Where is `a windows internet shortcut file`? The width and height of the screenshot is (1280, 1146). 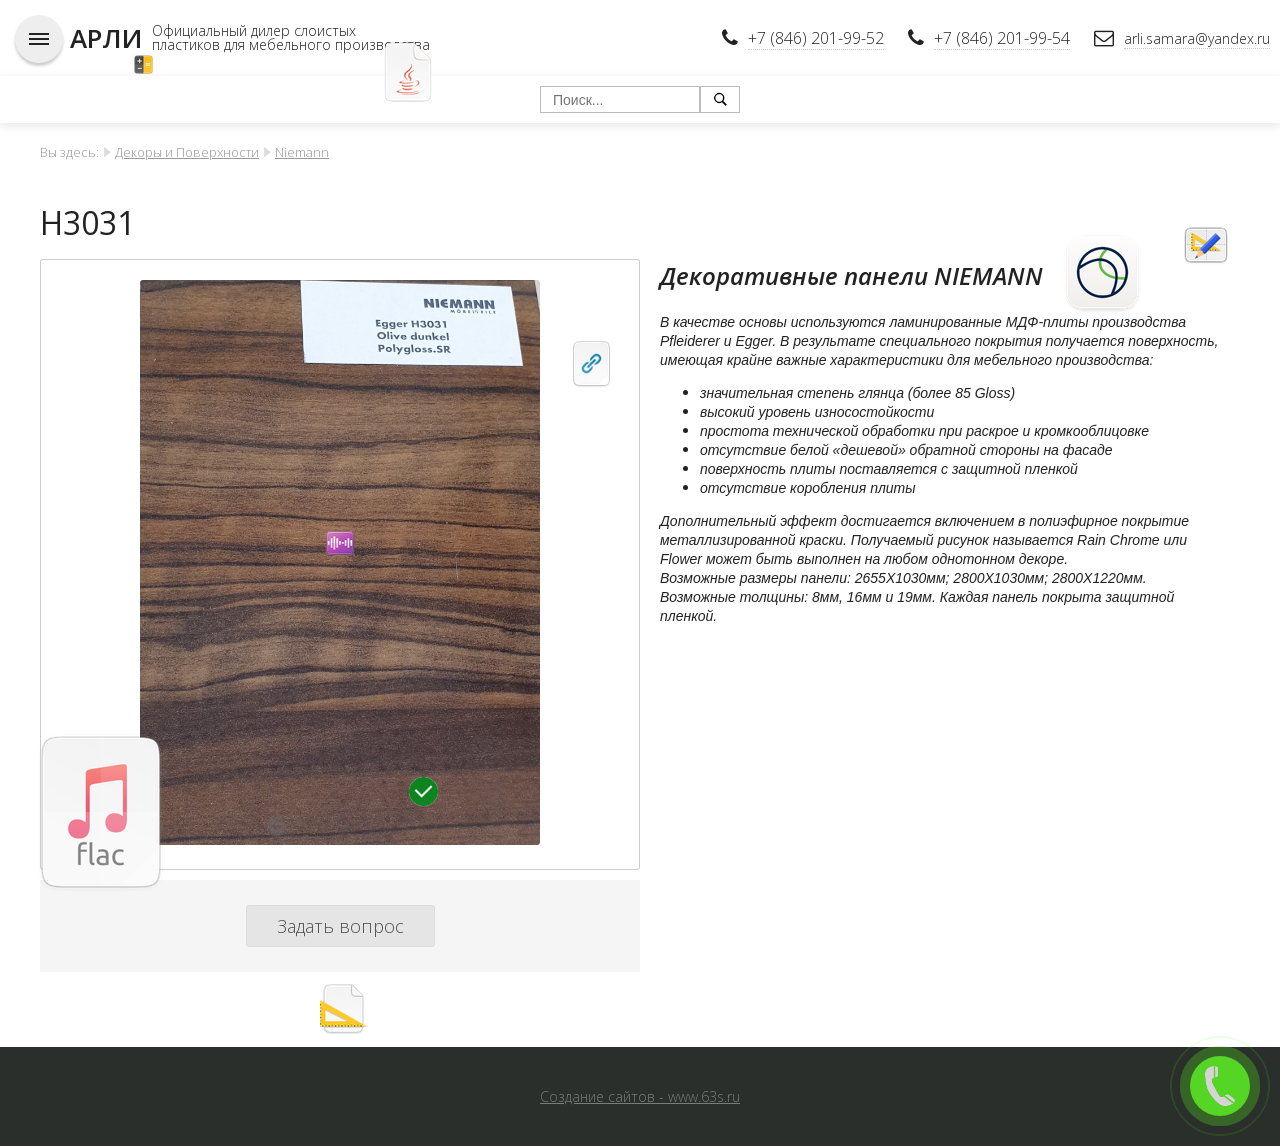
a windows internet shortcut file is located at coordinates (591, 363).